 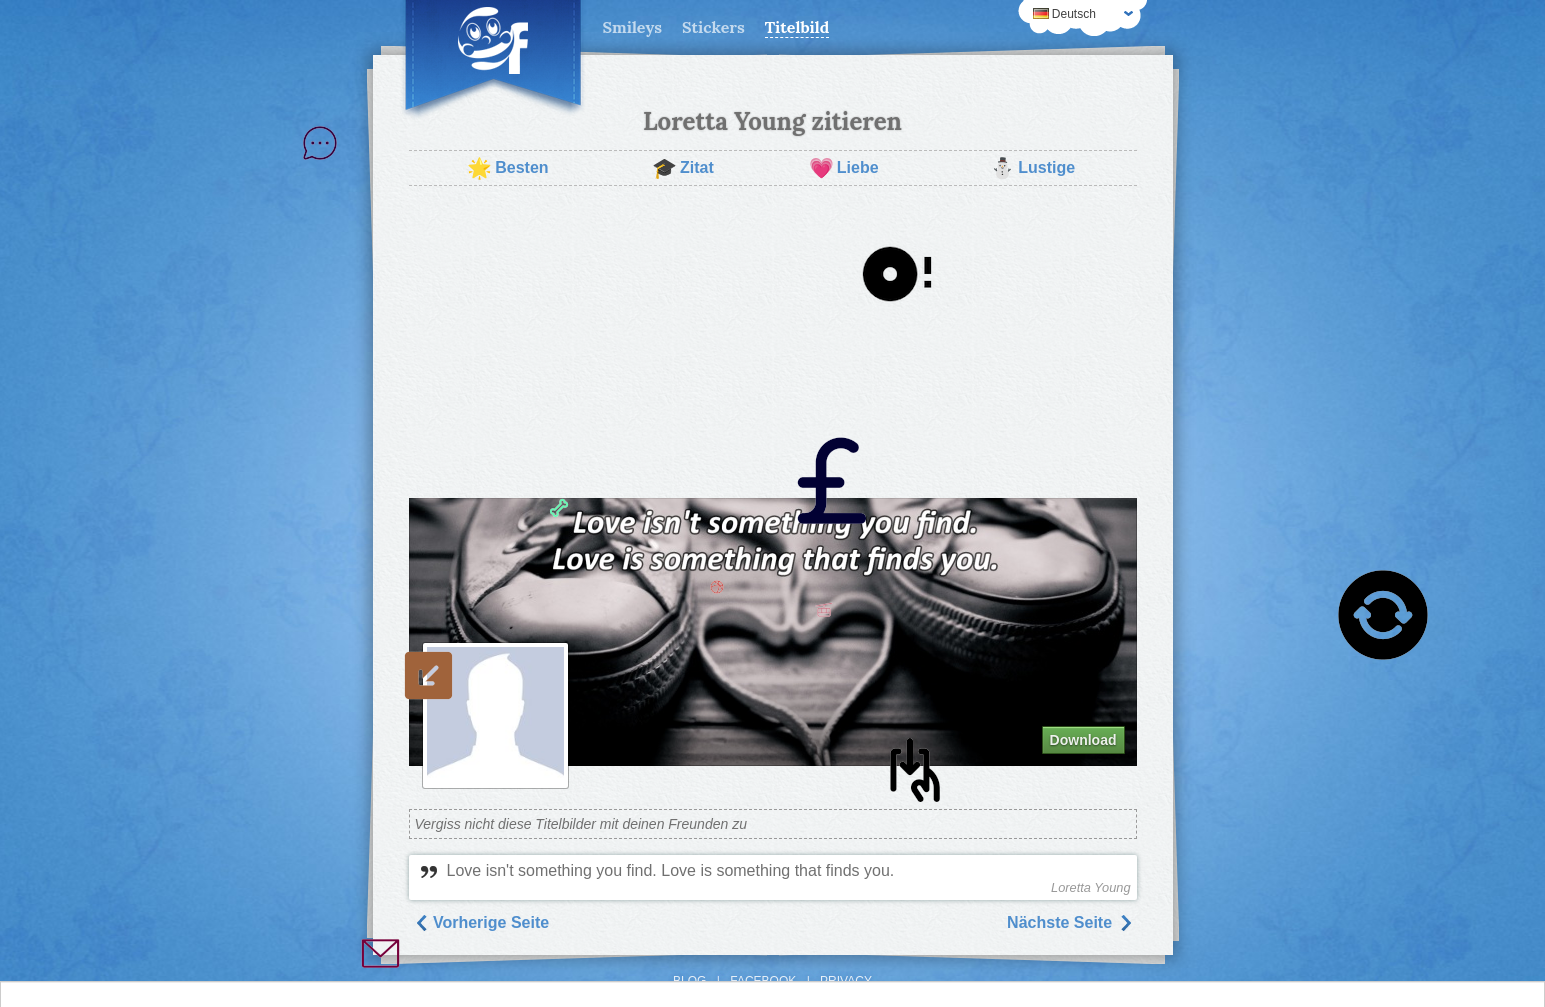 I want to click on withdraw funds or cash out, so click(x=912, y=770).